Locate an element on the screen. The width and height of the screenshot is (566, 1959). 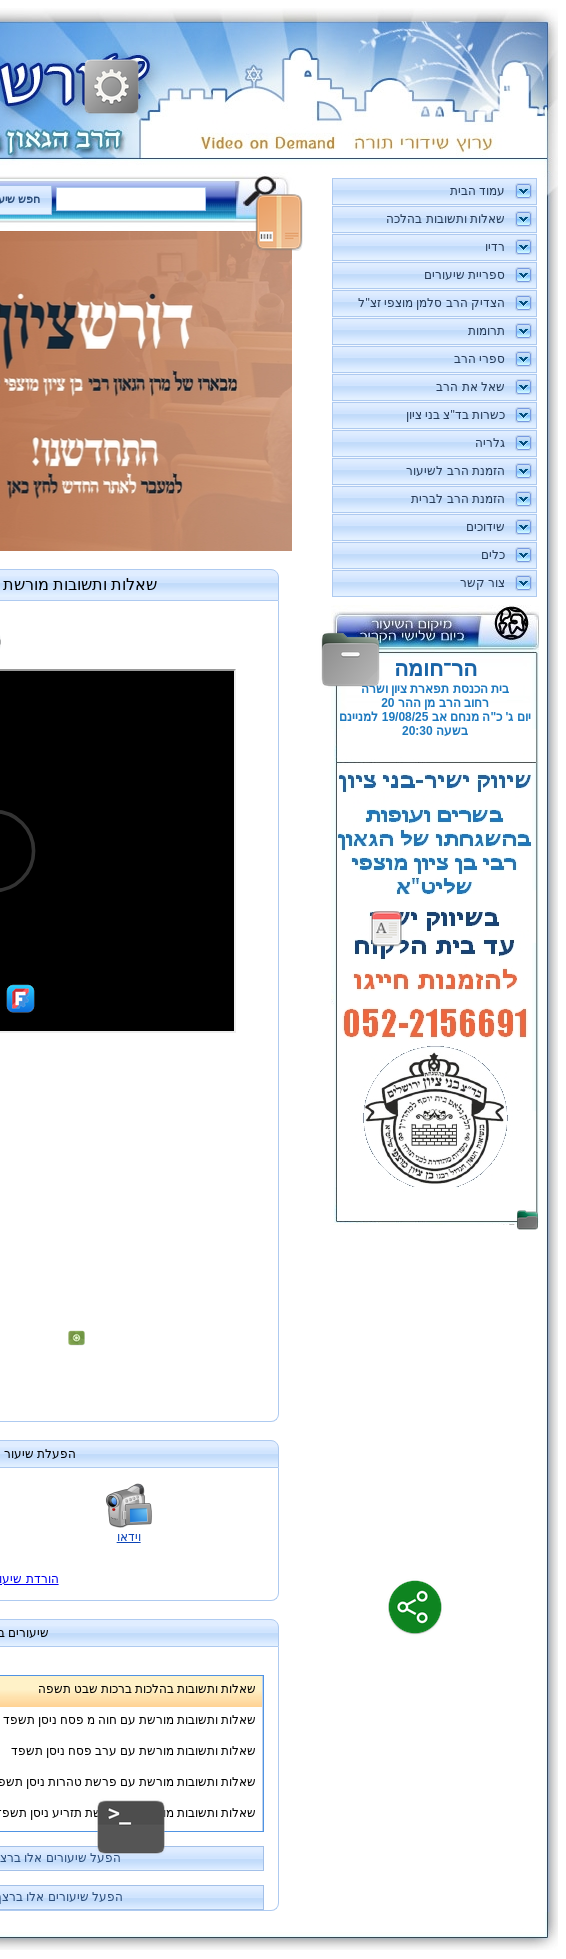
access the desktop folder is located at coordinates (76, 1337).